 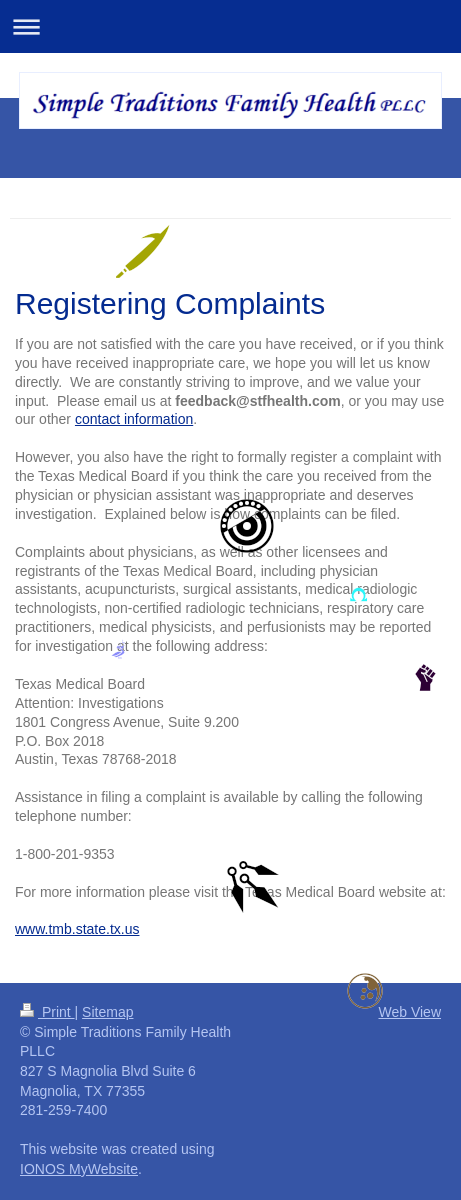 What do you see at coordinates (253, 887) in the screenshot?
I see `select thrown dagger weapon type` at bounding box center [253, 887].